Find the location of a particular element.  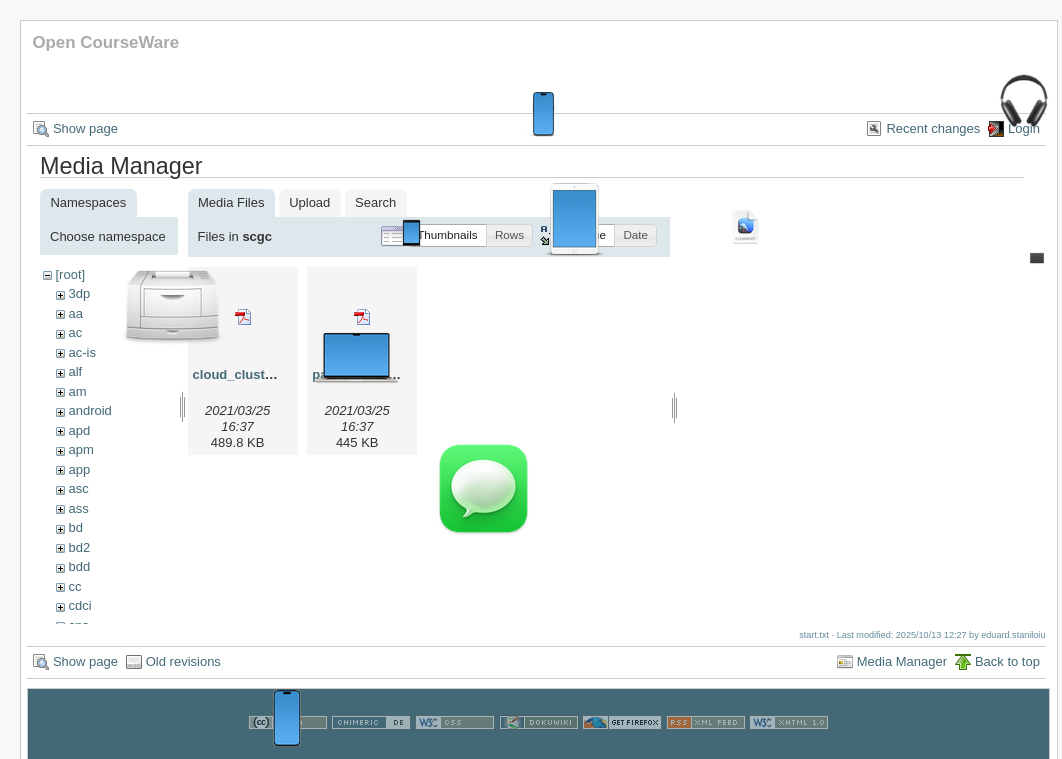

view connected iPad Mini device is located at coordinates (574, 212).